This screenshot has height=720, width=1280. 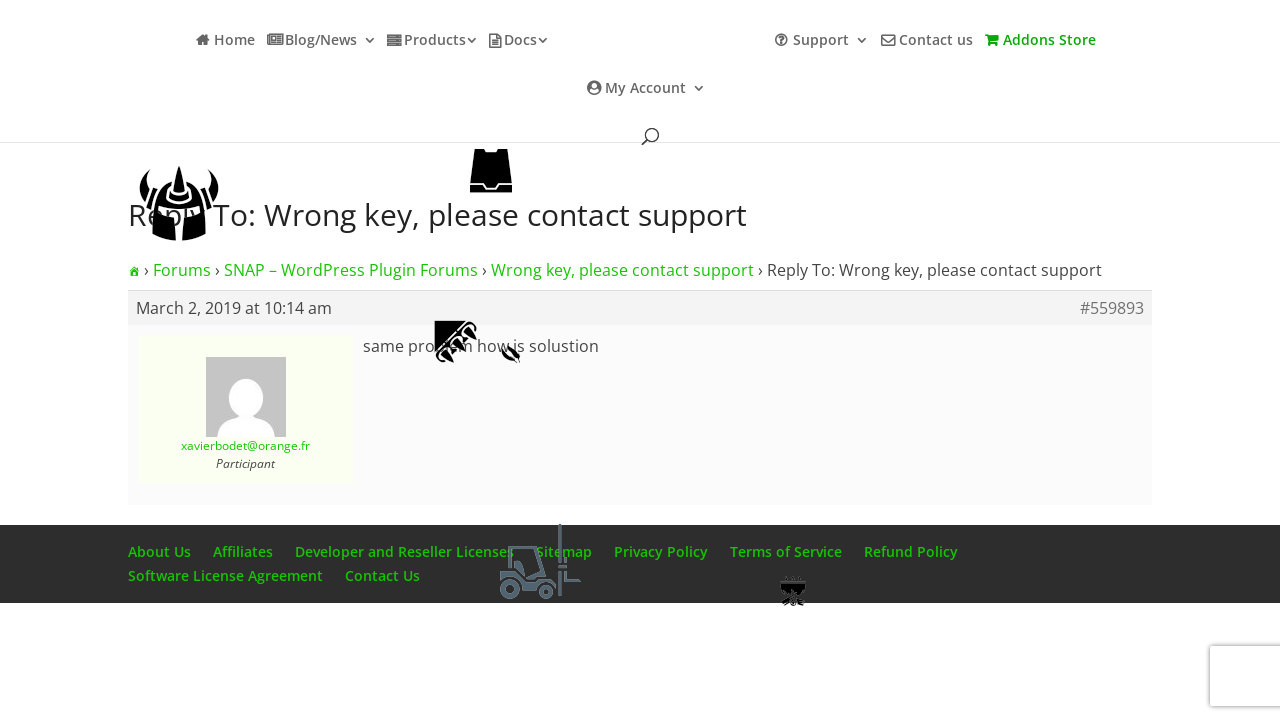 What do you see at coordinates (179, 203) in the screenshot?
I see `equip helmet or headgear` at bounding box center [179, 203].